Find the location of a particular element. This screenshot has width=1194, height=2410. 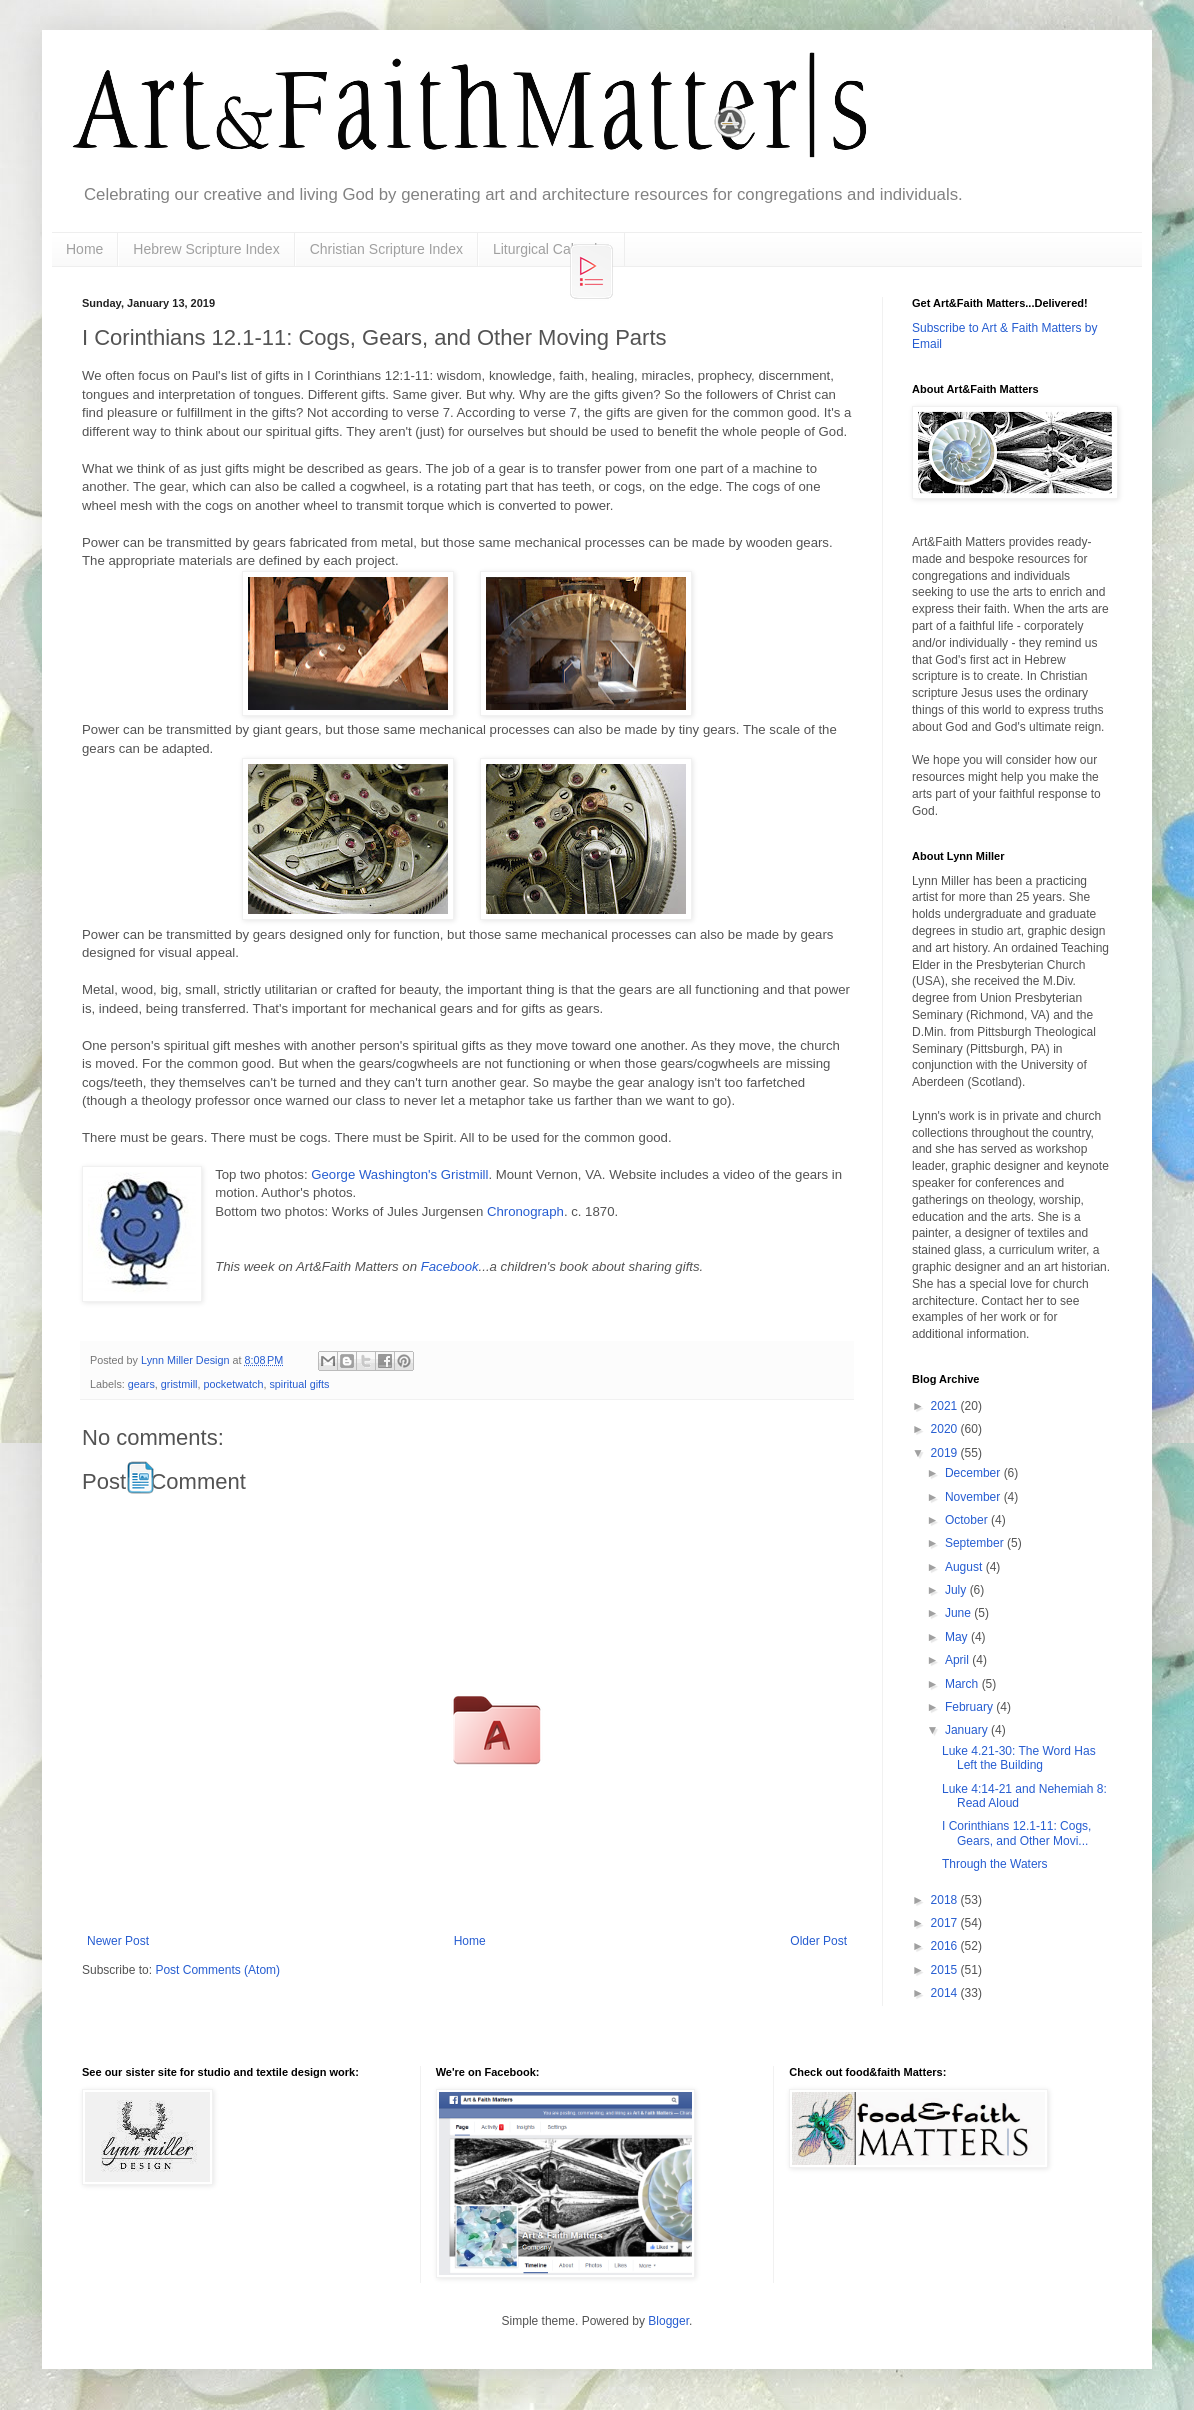

open the software update application is located at coordinates (730, 122).